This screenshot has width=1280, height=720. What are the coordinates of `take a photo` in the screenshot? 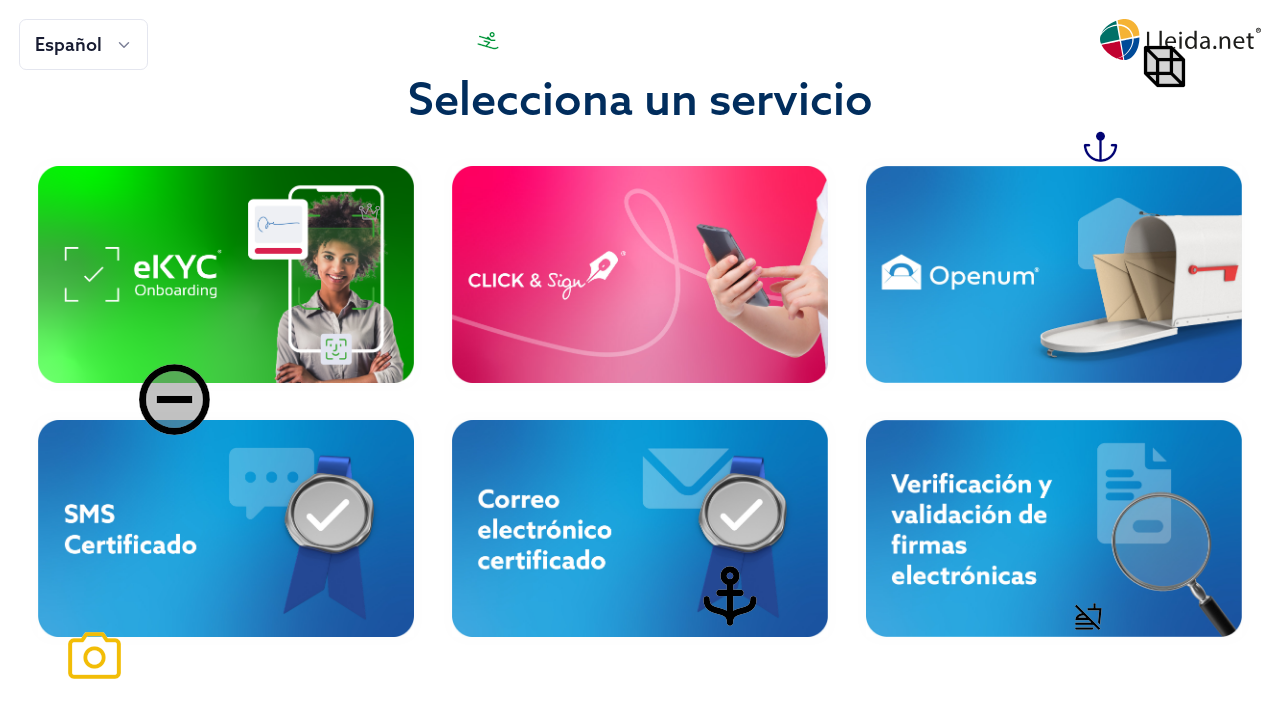 It's located at (94, 656).